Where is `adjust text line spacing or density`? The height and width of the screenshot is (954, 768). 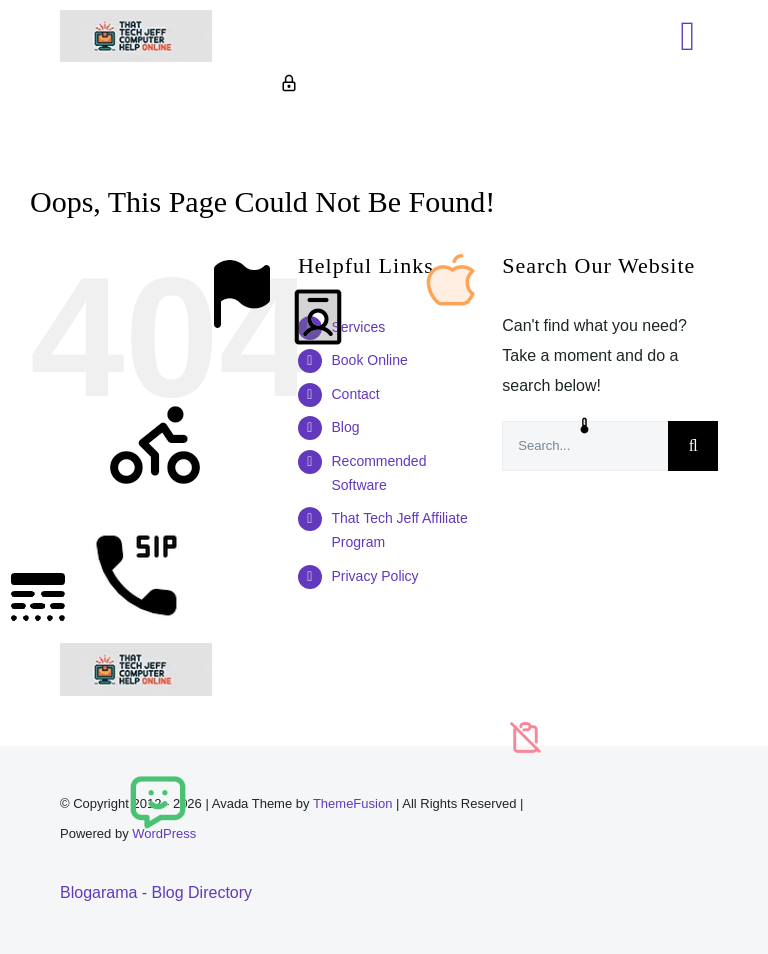
adjust text line spacing or density is located at coordinates (38, 597).